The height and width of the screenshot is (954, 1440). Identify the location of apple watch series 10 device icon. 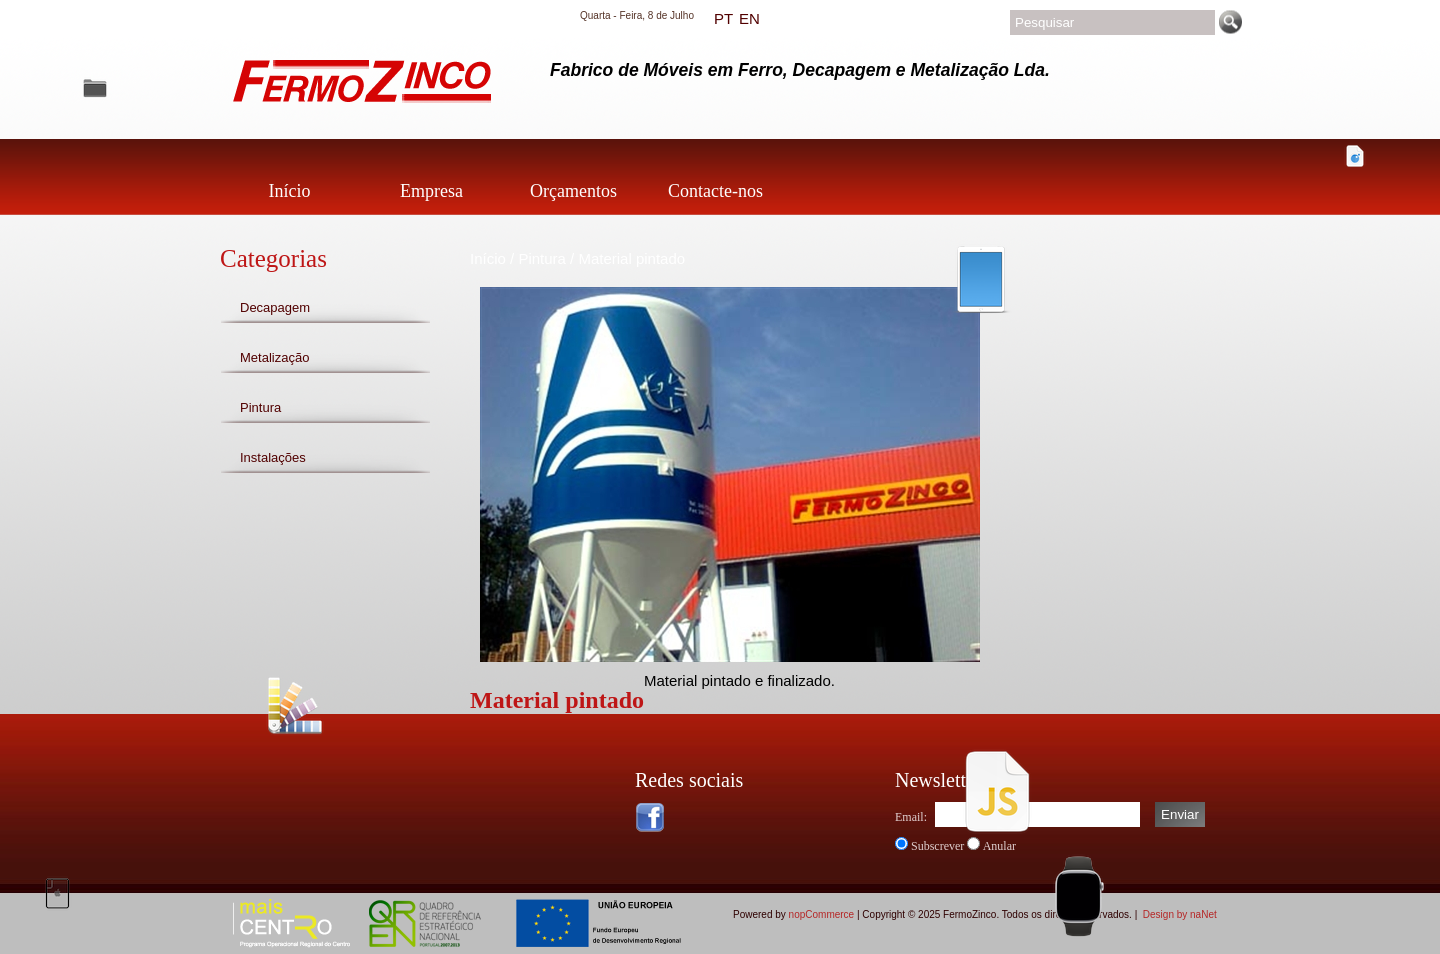
(1078, 896).